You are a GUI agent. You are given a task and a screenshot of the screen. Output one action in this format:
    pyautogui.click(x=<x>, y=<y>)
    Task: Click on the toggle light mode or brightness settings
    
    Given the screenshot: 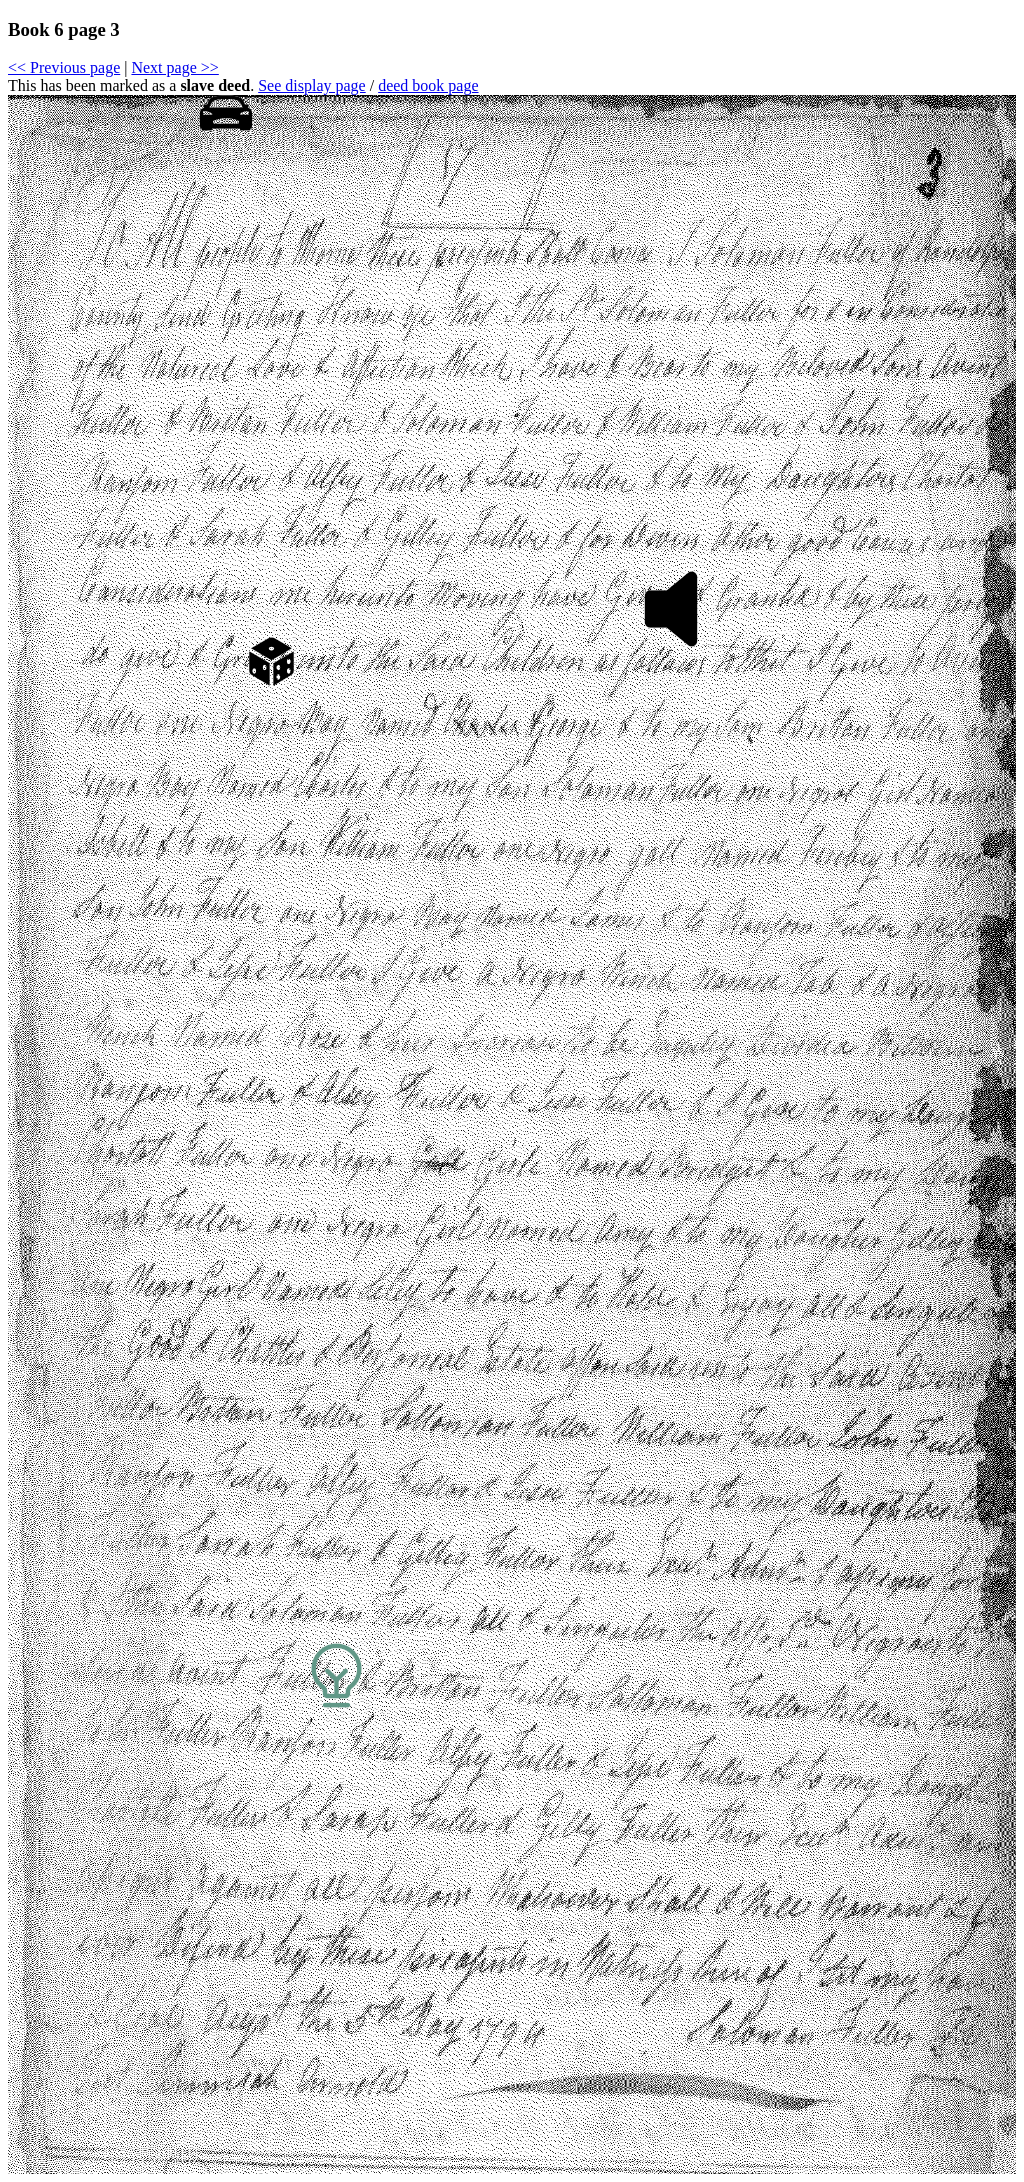 What is the action you would take?
    pyautogui.click(x=336, y=1675)
    